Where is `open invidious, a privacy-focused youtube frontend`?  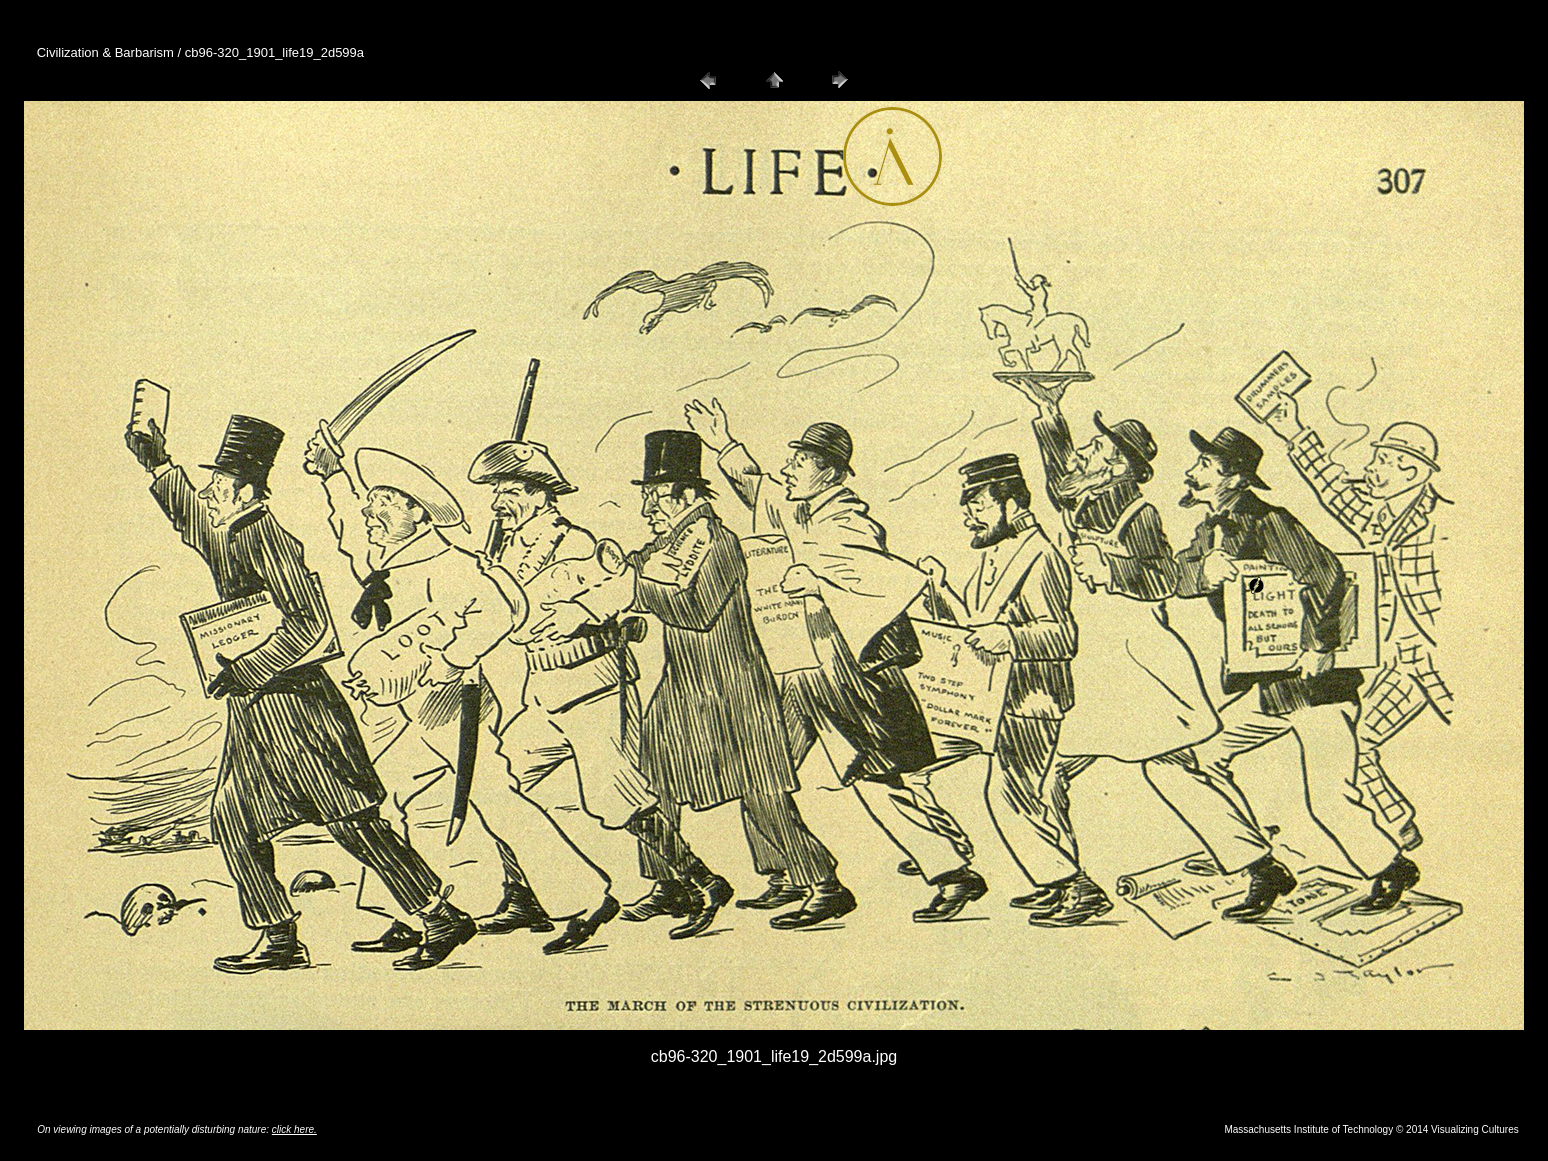 open invidious, a privacy-focused youtube frontend is located at coordinates (892, 156).